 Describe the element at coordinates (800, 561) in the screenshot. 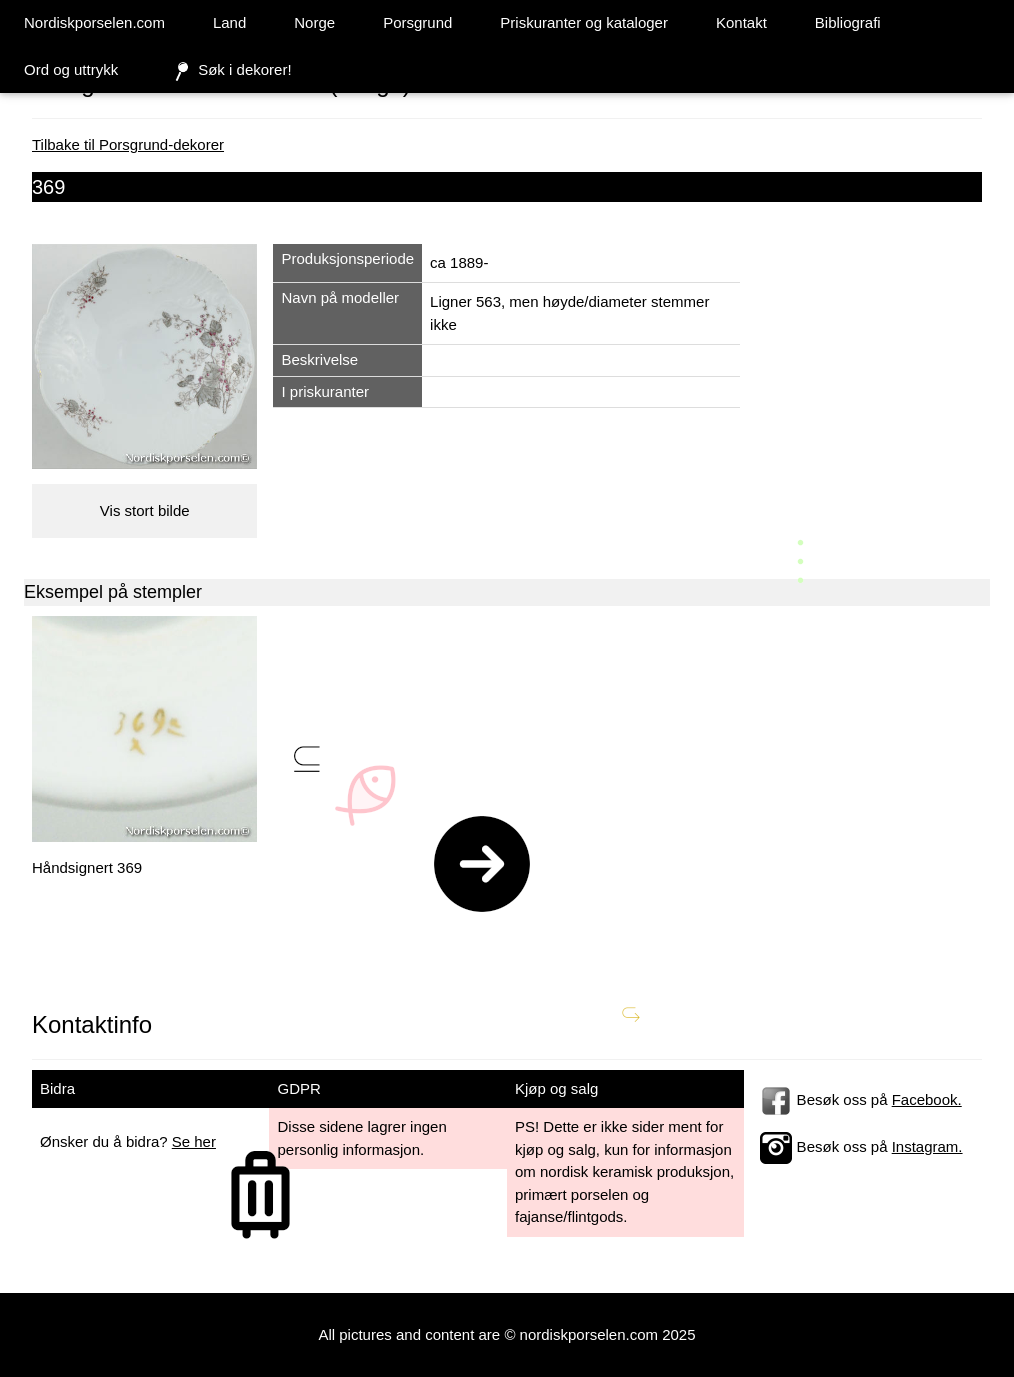

I see `open more options menu` at that location.